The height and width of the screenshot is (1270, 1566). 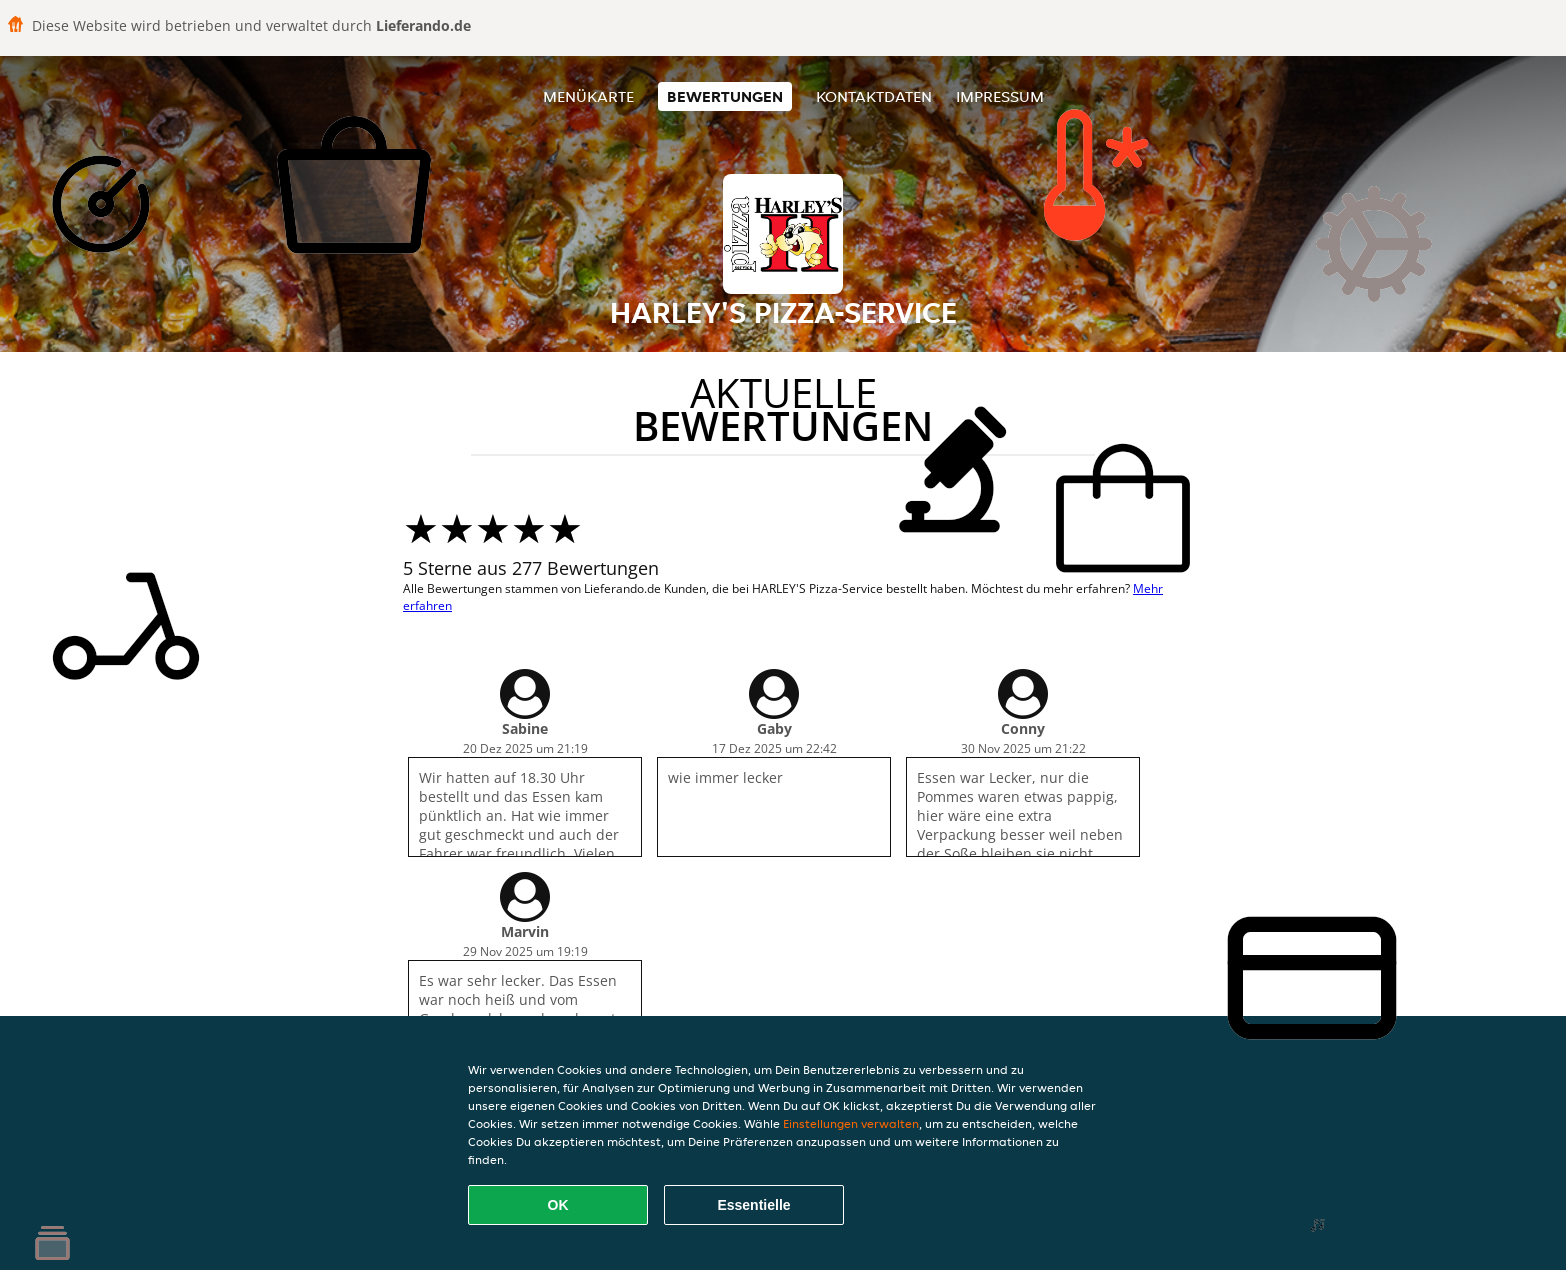 I want to click on view performance or speed metrics, so click(x=101, y=204).